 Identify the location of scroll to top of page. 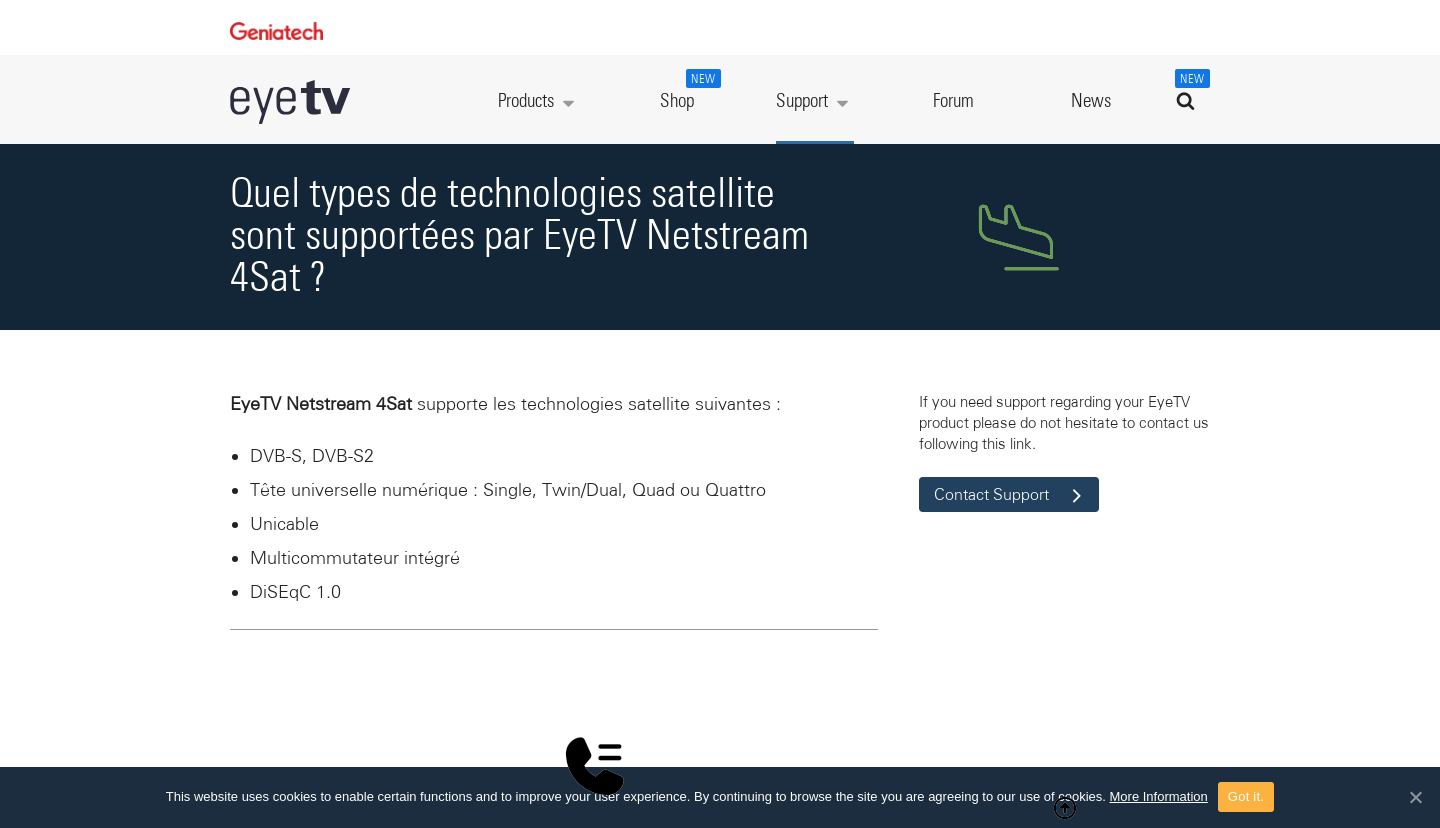
(1065, 808).